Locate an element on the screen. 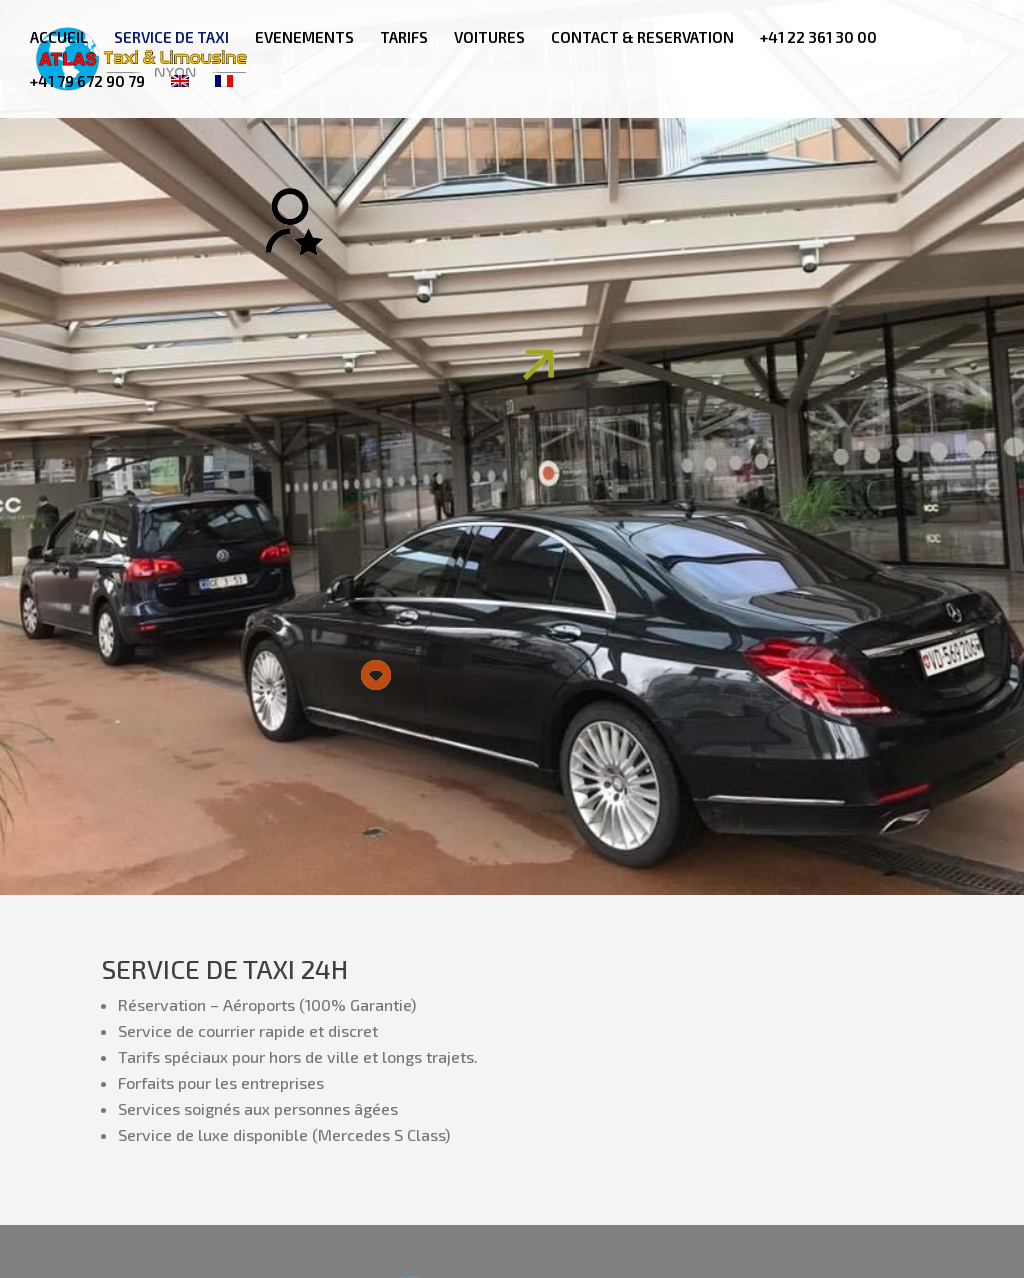 Image resolution: width=1024 pixels, height=1278 pixels. open link in new tab or window is located at coordinates (538, 364).